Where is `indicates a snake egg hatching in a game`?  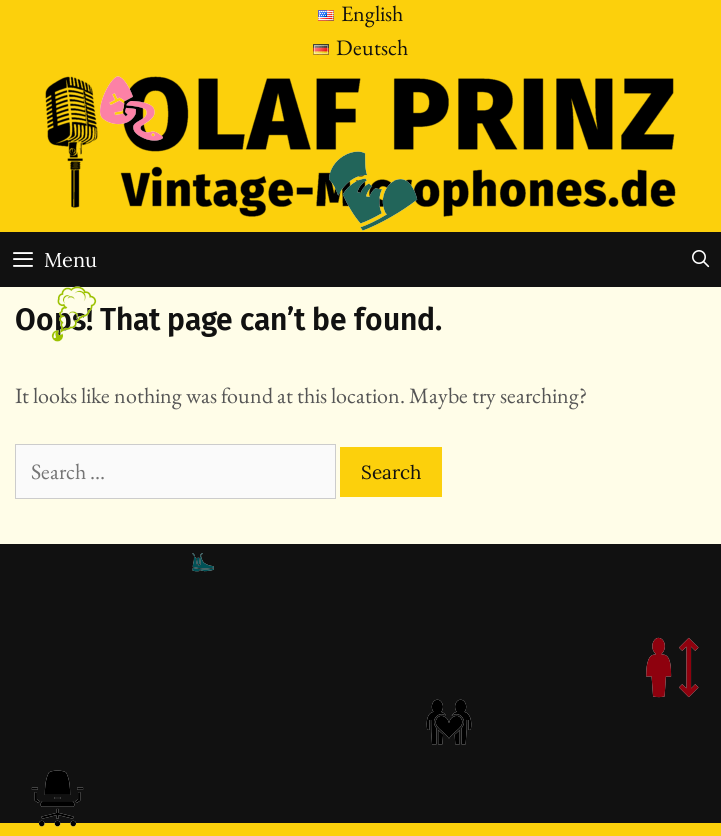
indicates a snake egg hatching in a game is located at coordinates (131, 108).